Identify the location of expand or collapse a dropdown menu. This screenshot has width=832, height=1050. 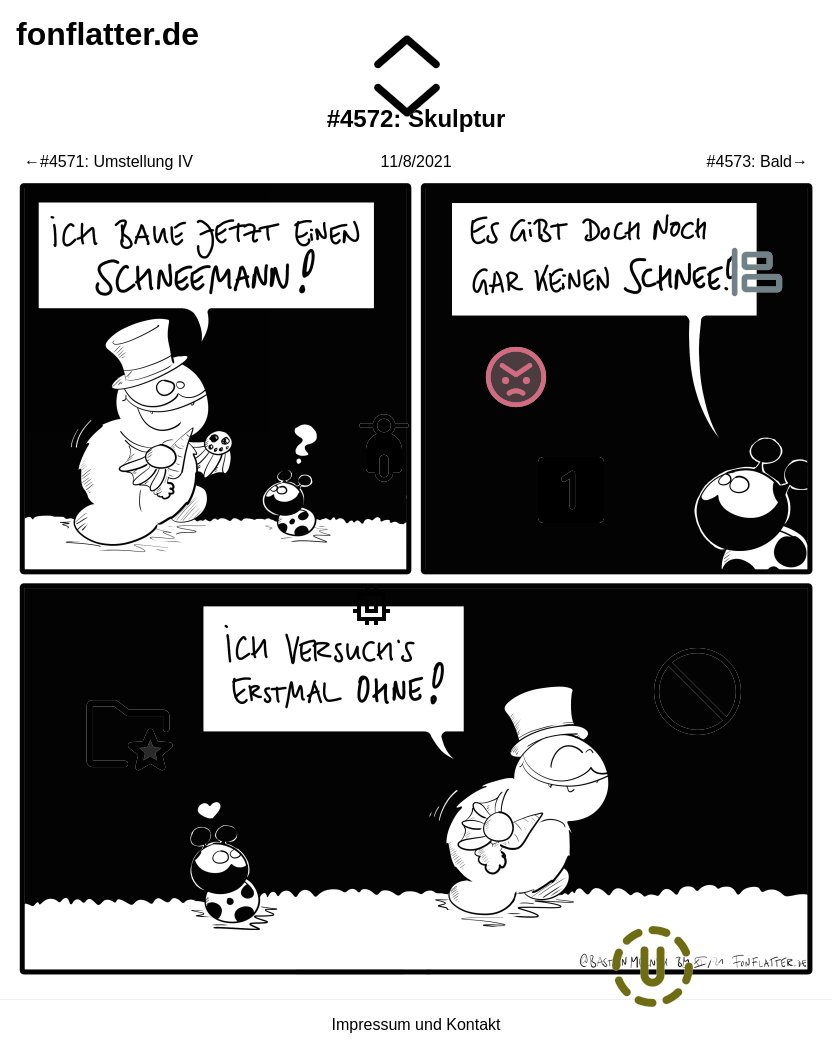
(407, 76).